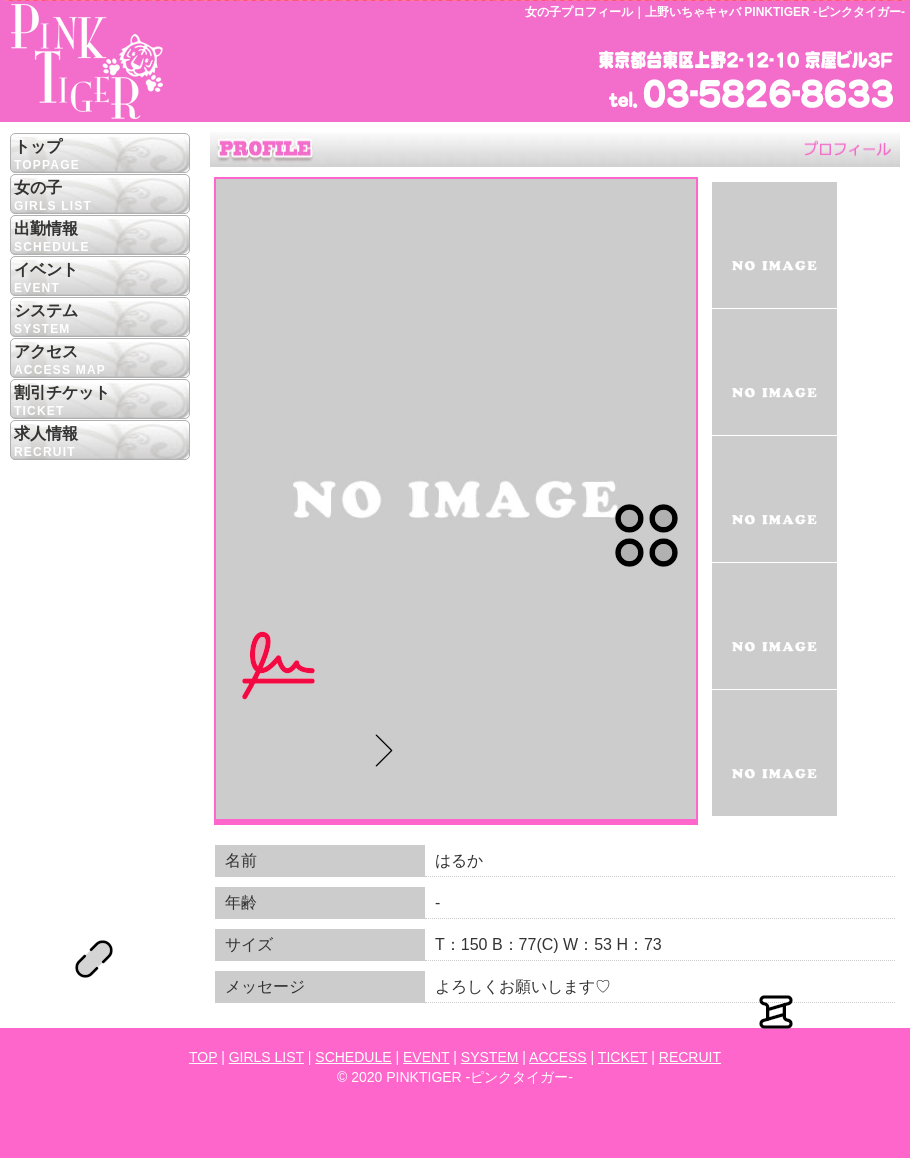 This screenshot has height=1158, width=910. I want to click on add your signature to a document, so click(278, 665).